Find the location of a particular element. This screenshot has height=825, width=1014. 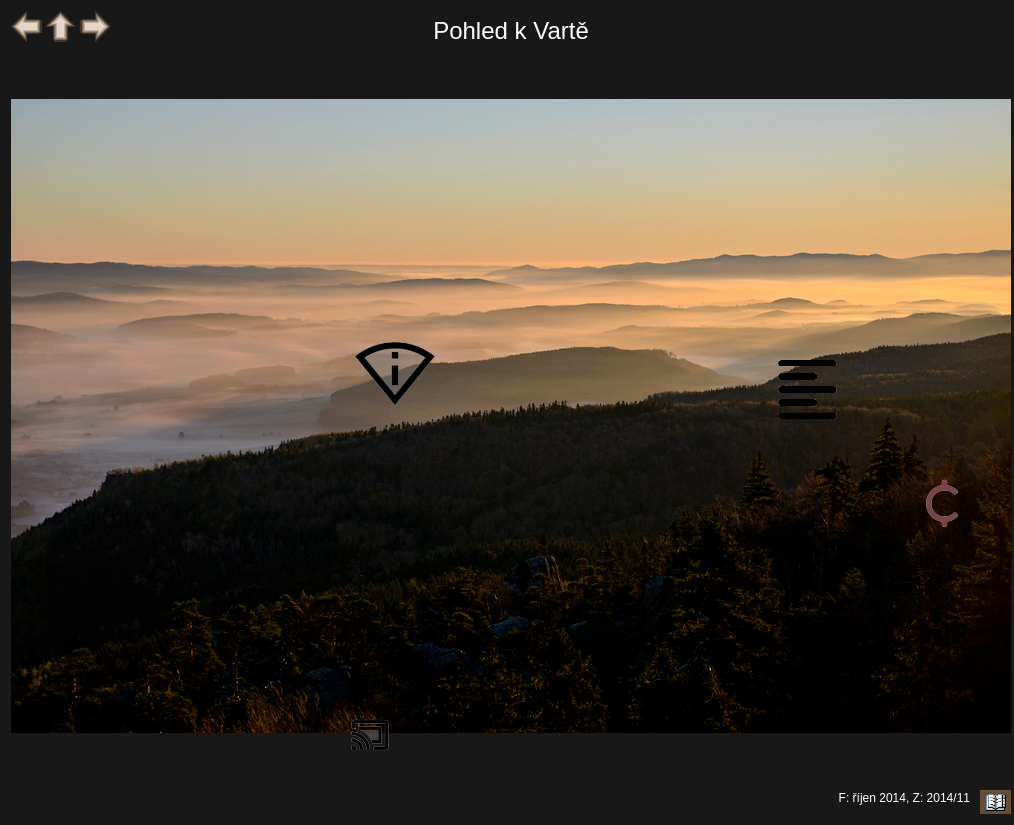

apply border to bottom edge of cell or table is located at coordinates (231, 611).